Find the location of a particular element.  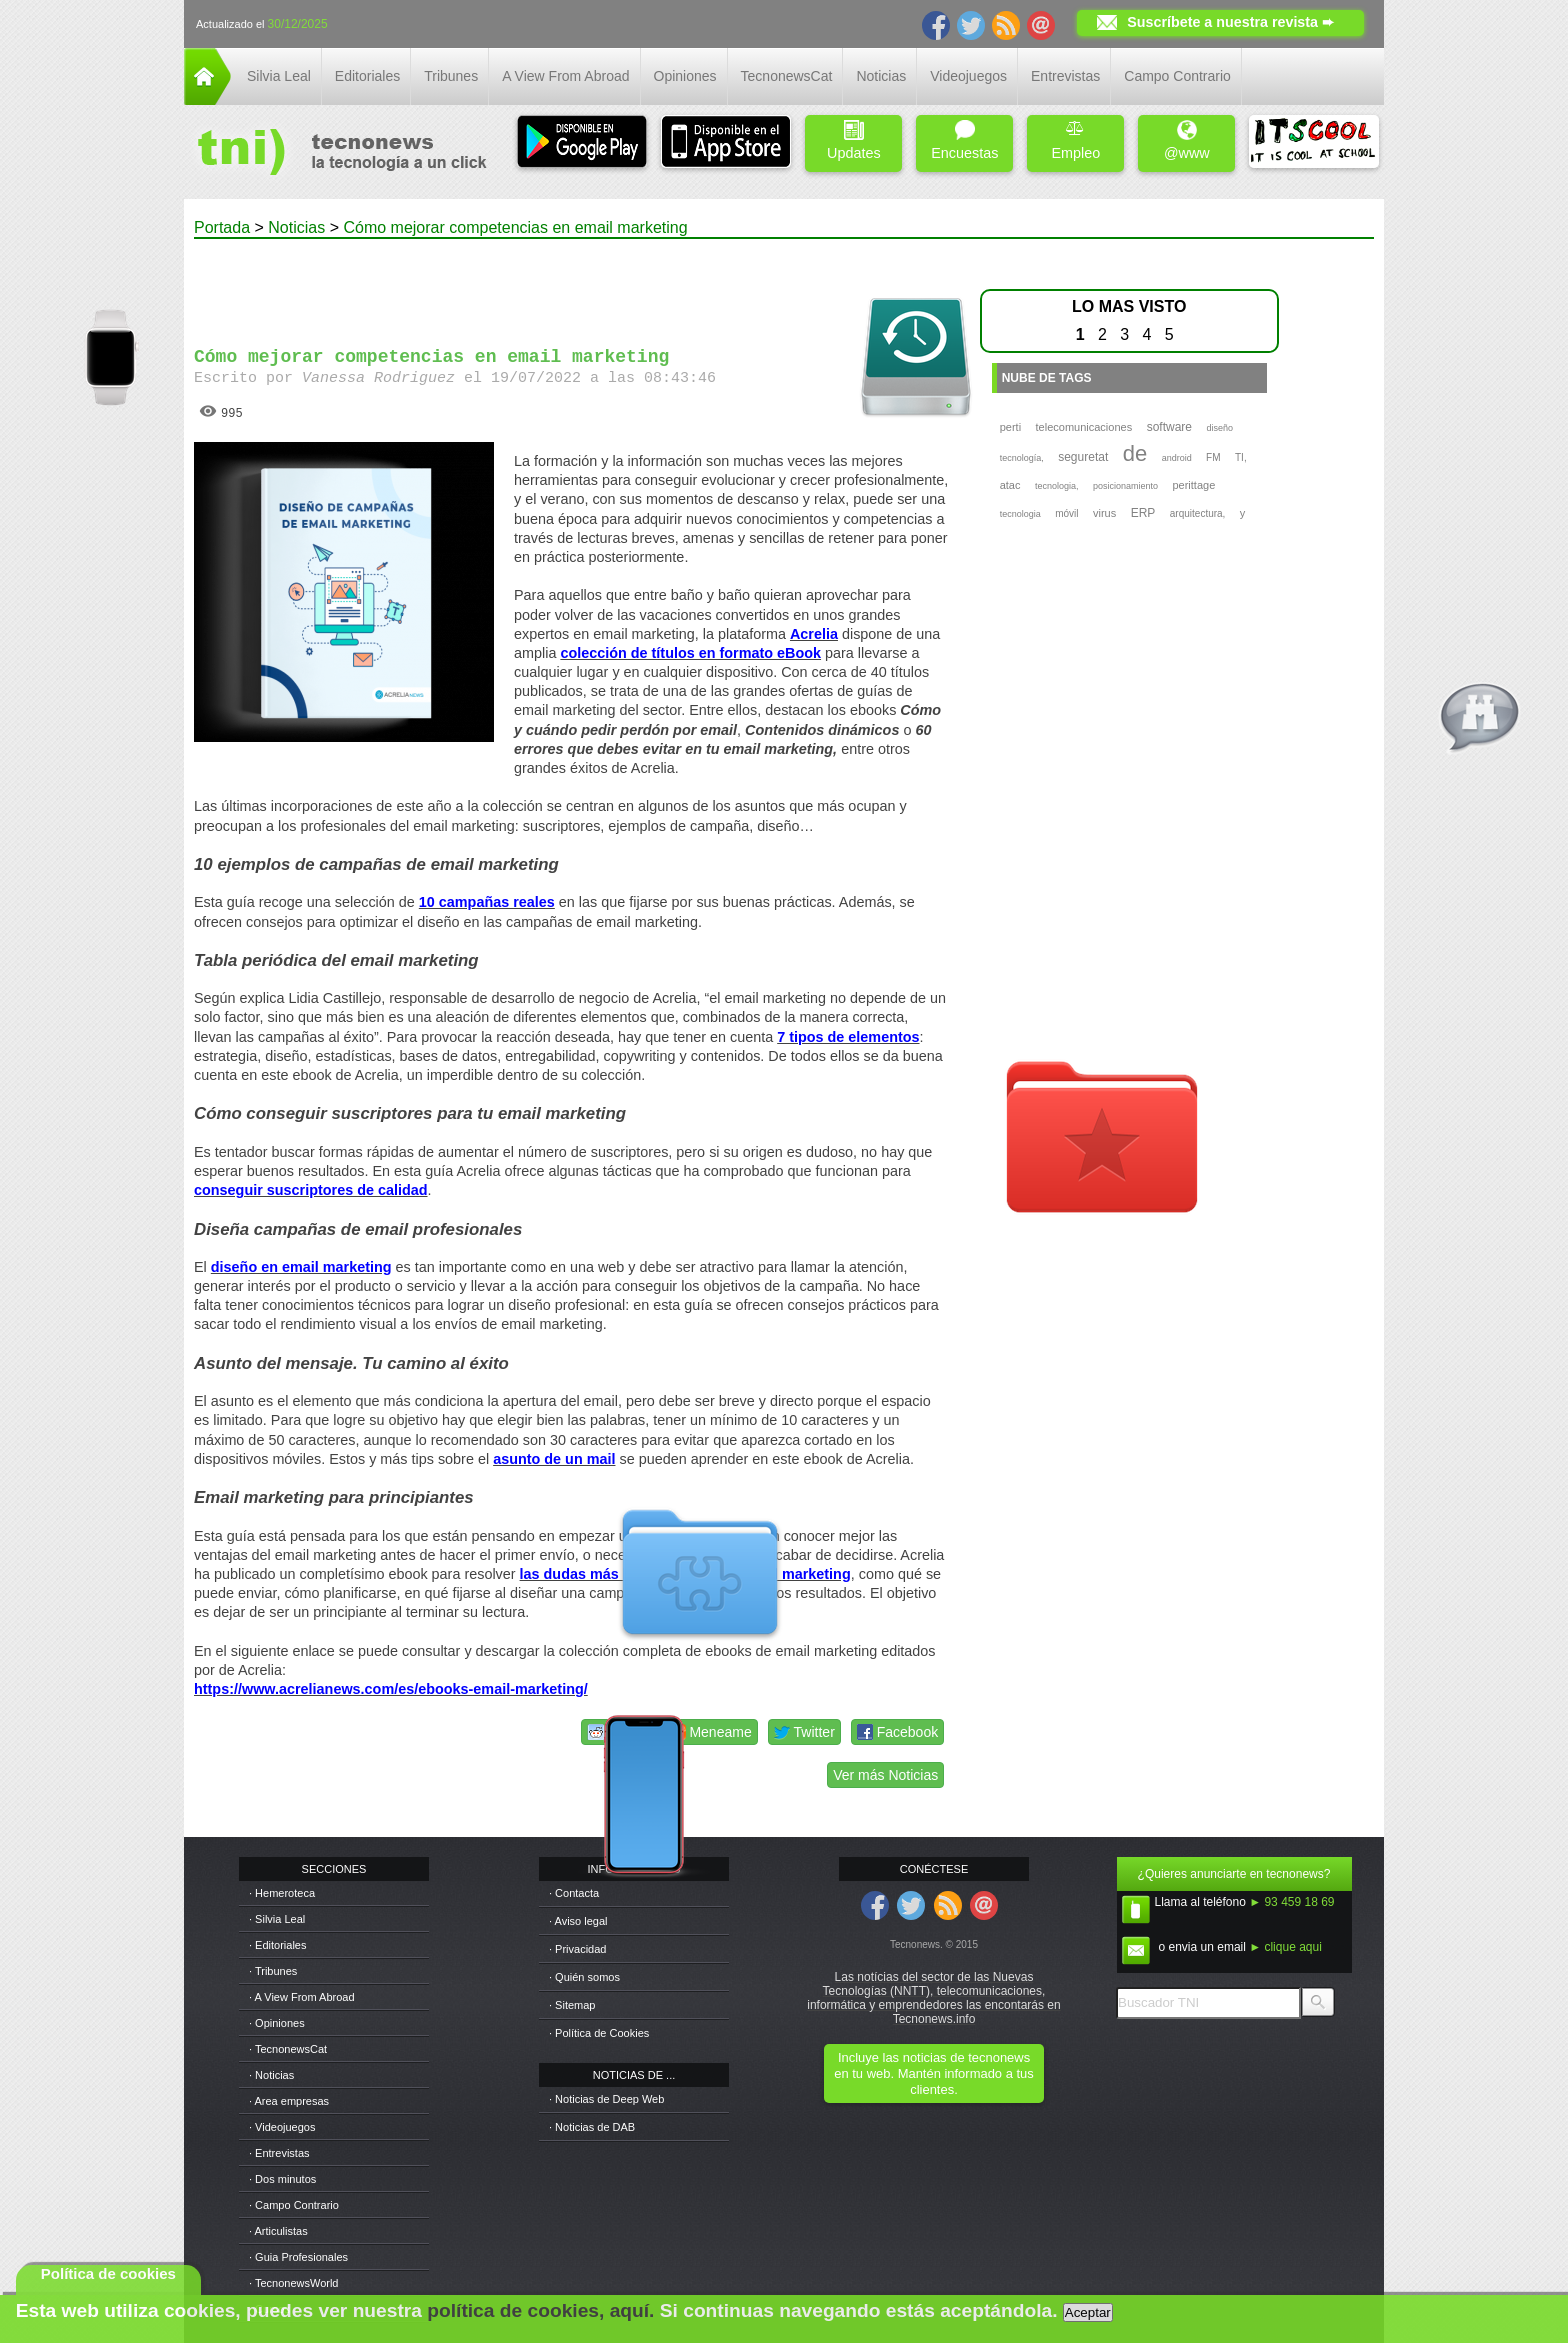

iPhone XR device icon in coral/red color is located at coordinates (644, 1797).